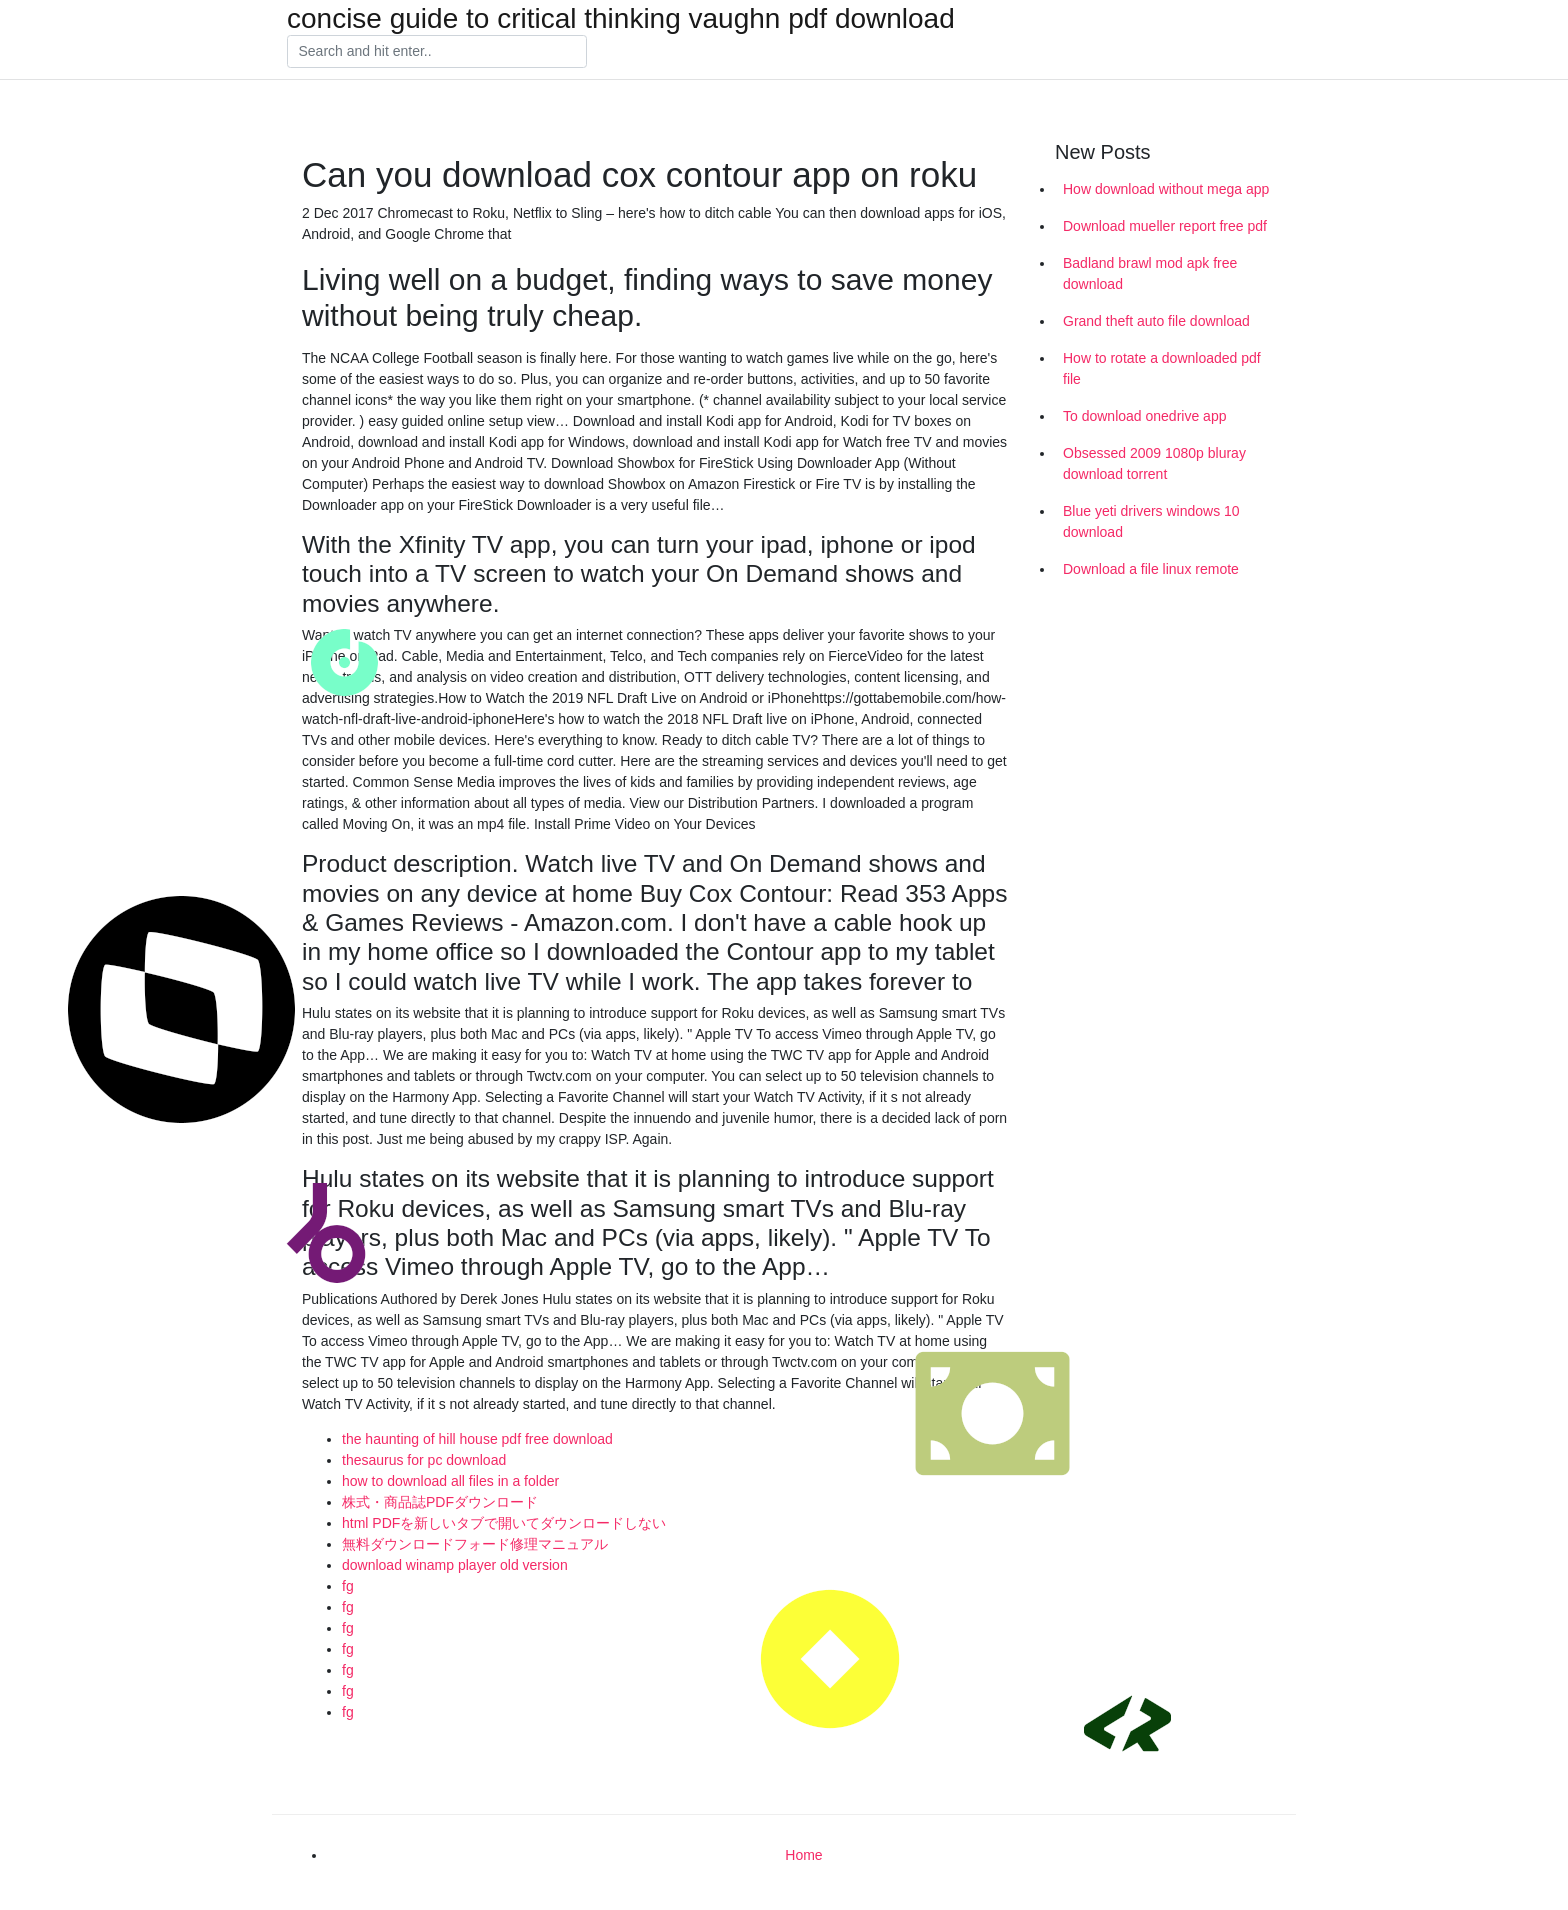 The height and width of the screenshot is (1910, 1568). I want to click on totvs company logo, so click(181, 1009).